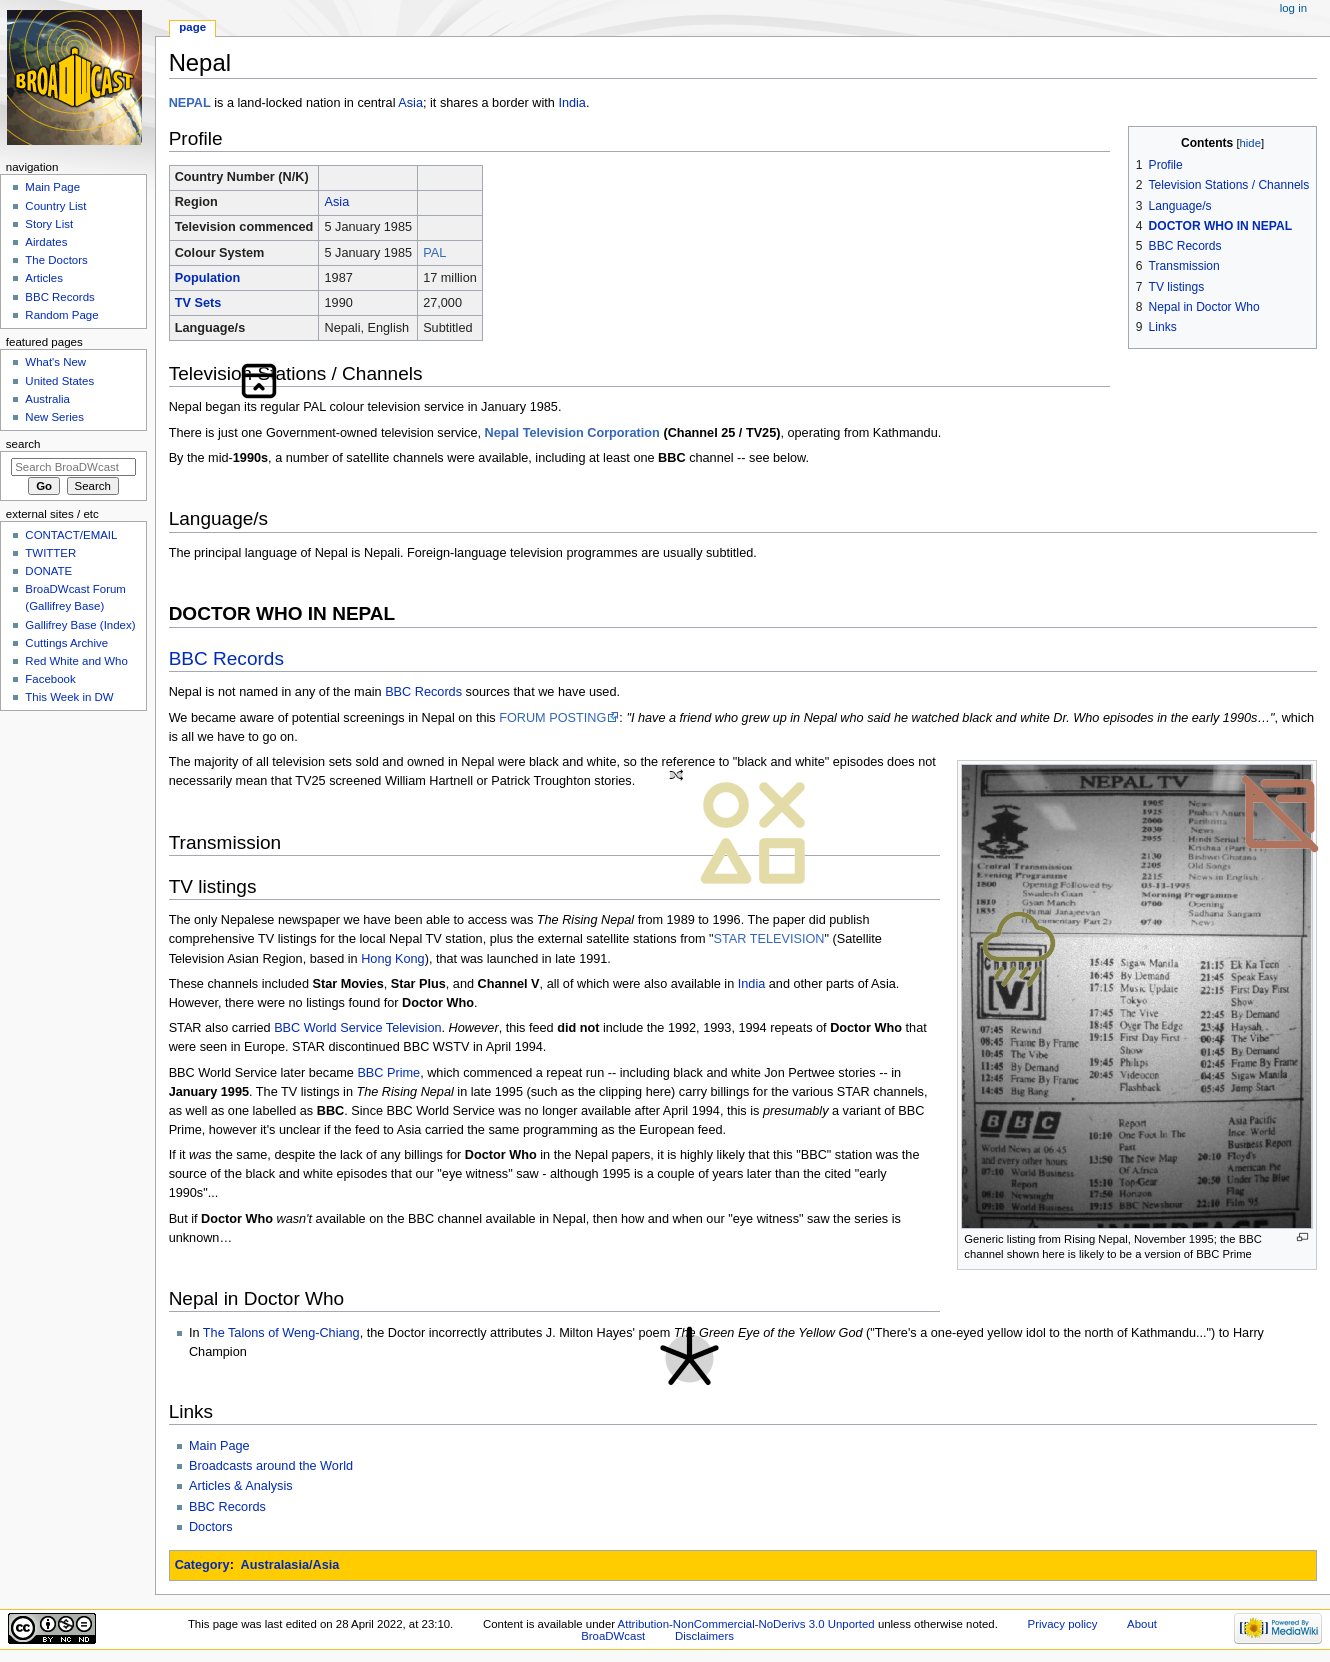  Describe the element at coordinates (259, 381) in the screenshot. I see `collapse the navigation bar` at that location.